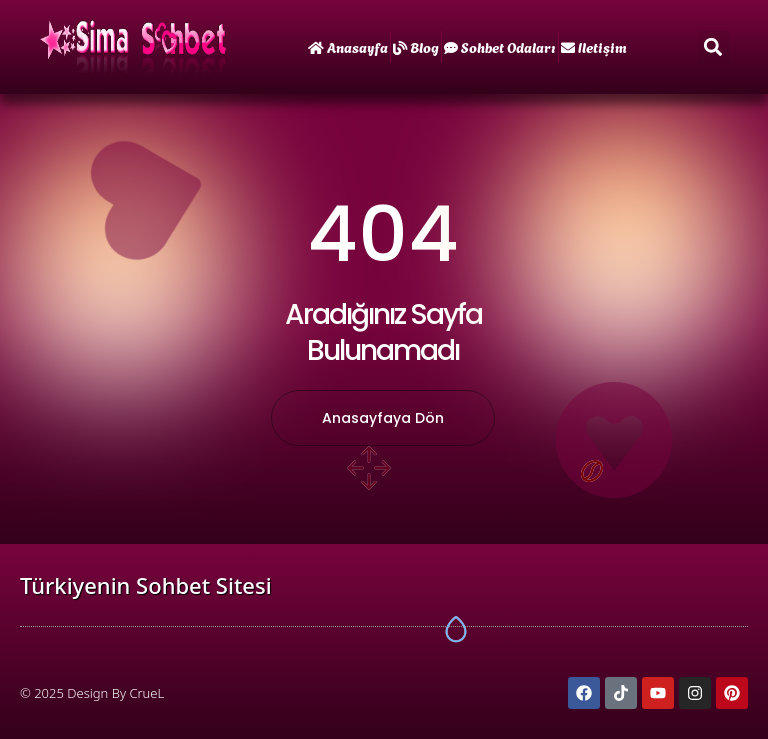  What do you see at coordinates (592, 471) in the screenshot?
I see `browse coffee shop locations` at bounding box center [592, 471].